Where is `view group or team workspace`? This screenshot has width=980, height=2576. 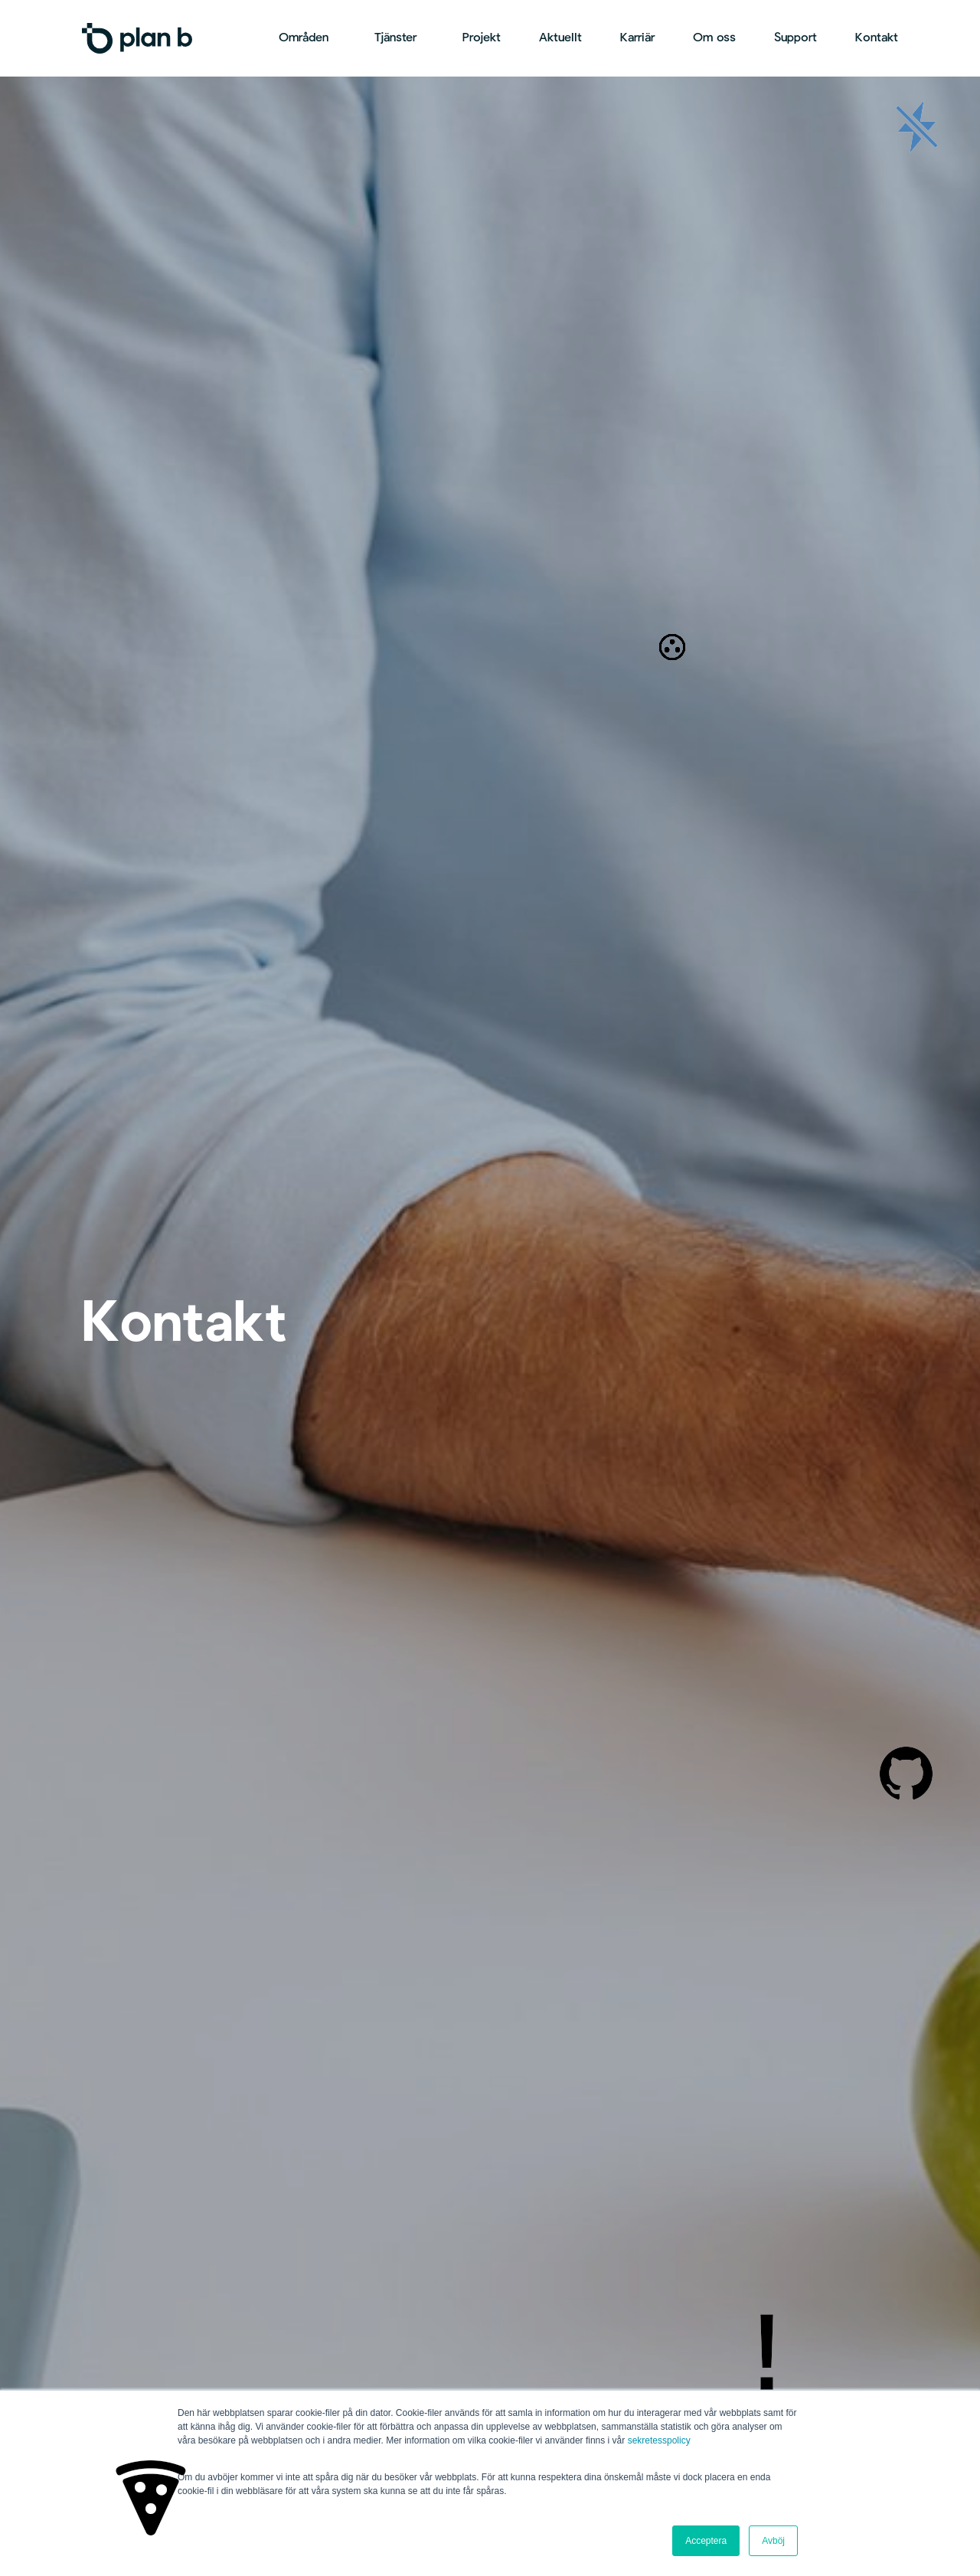
view group or team workspace is located at coordinates (672, 647).